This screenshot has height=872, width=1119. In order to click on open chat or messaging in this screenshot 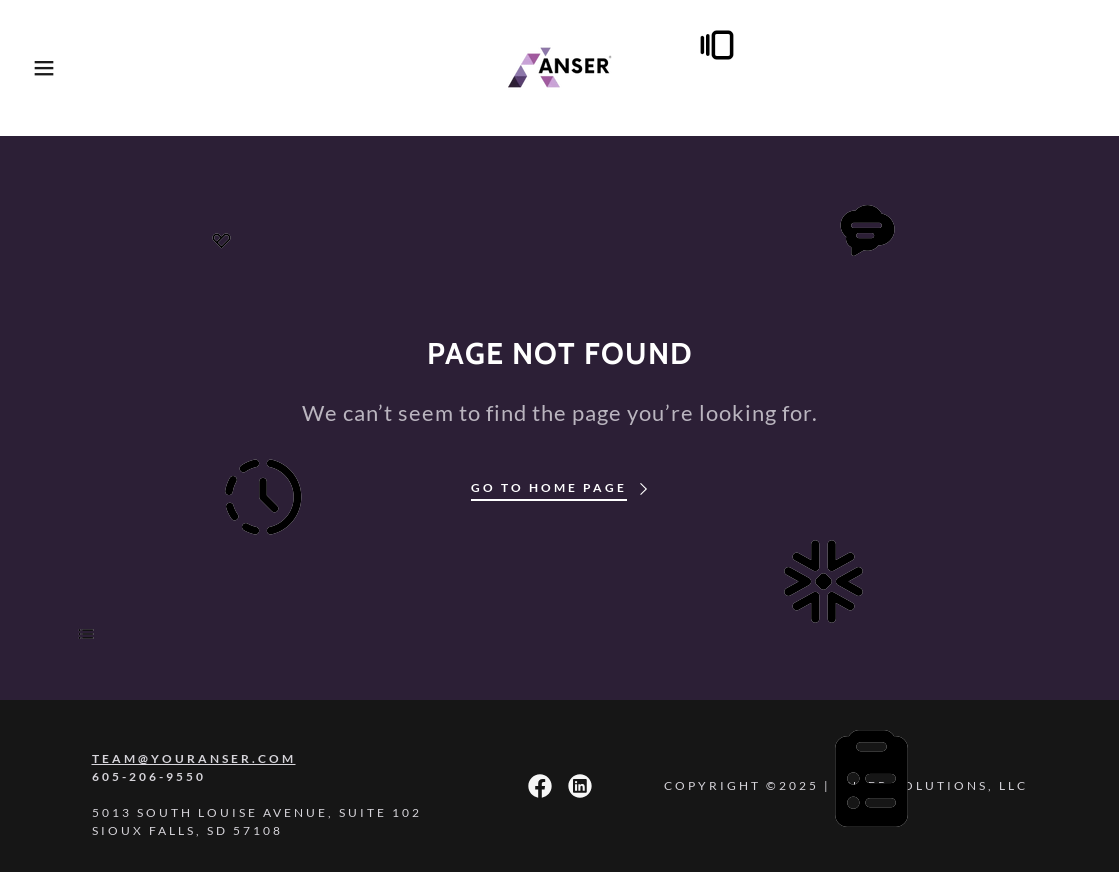, I will do `click(866, 230)`.